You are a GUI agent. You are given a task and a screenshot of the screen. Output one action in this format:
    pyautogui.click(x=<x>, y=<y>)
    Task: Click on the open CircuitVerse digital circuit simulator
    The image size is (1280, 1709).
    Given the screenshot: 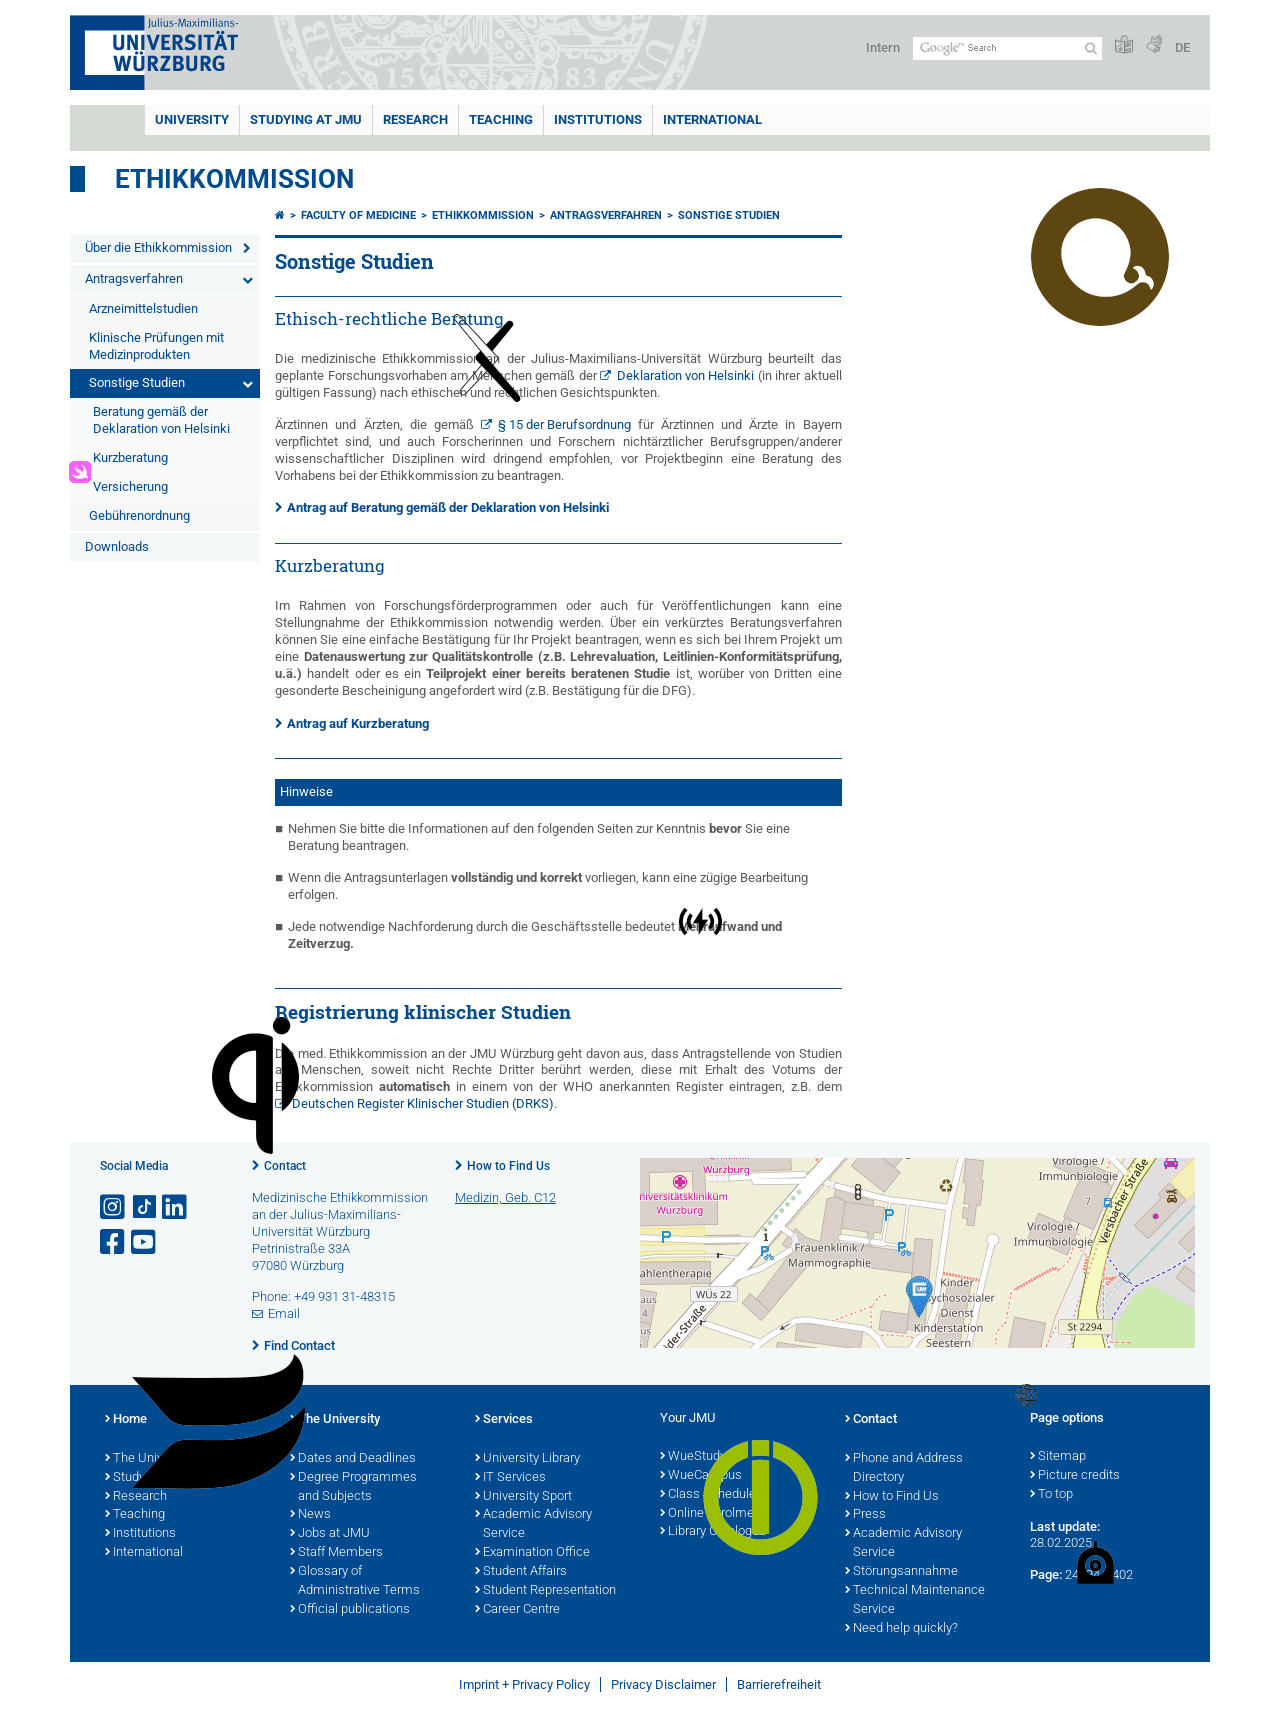 What is the action you would take?
    pyautogui.click(x=1026, y=1395)
    